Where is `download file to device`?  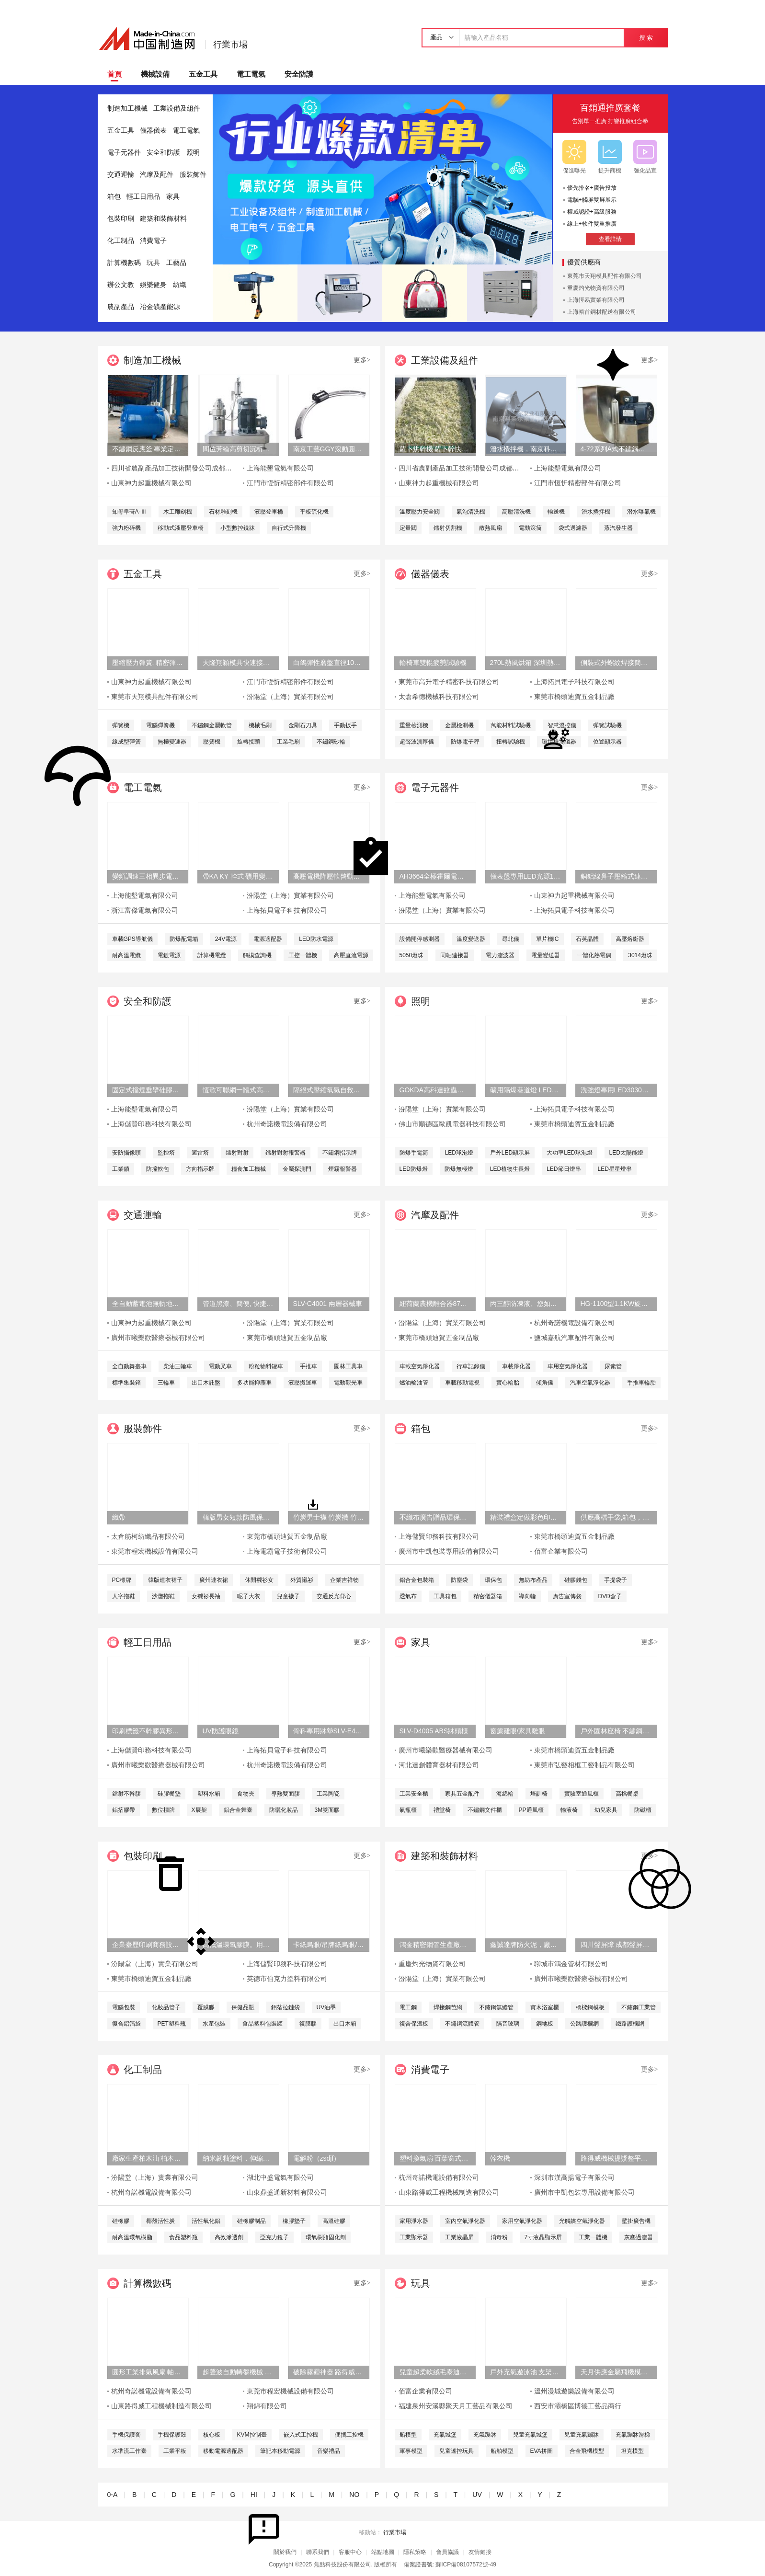 download file to device is located at coordinates (313, 1504).